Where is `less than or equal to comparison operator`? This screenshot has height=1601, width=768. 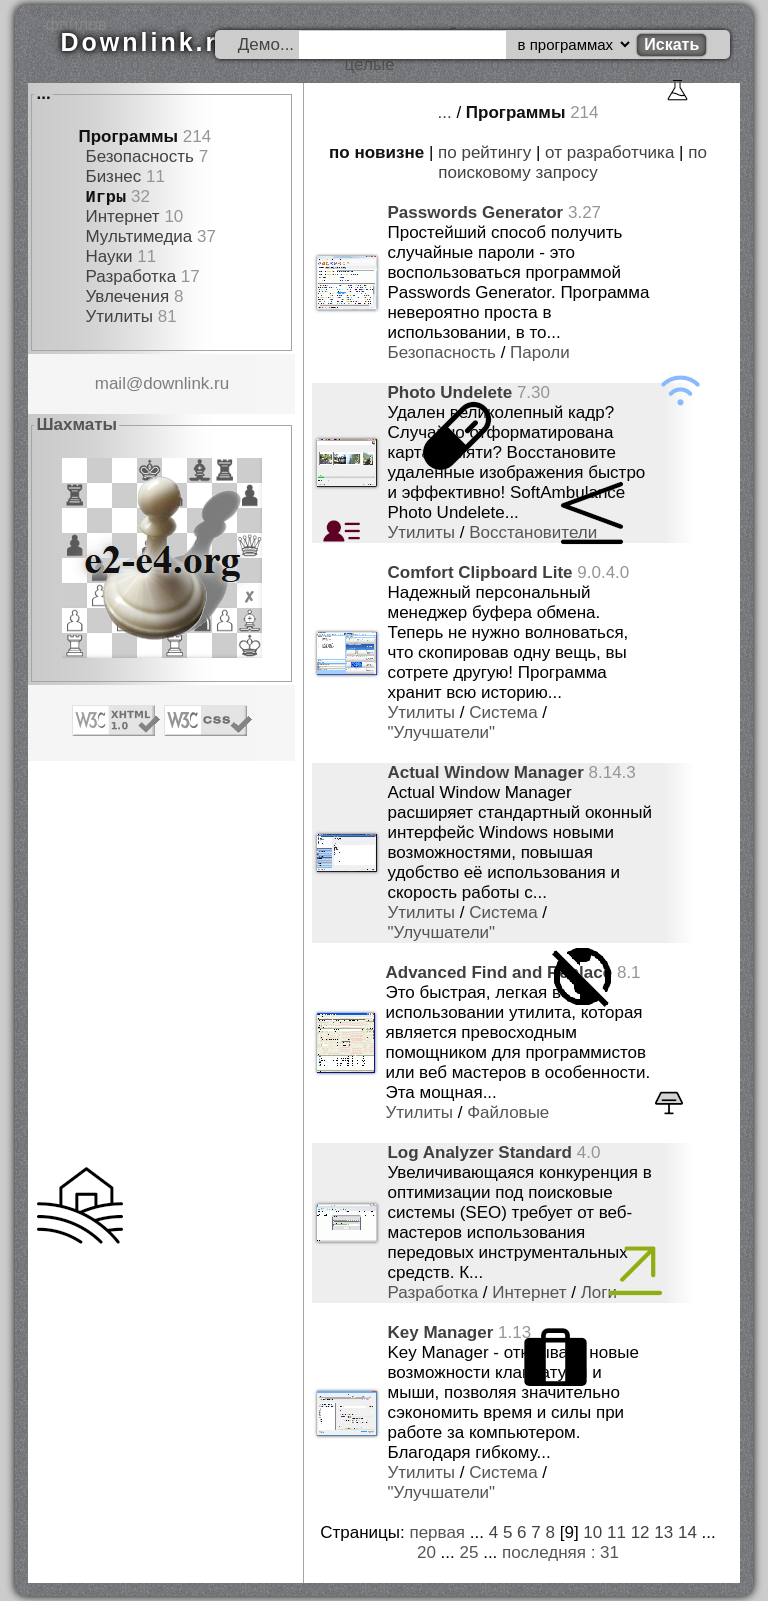
less than or equal to comparison operator is located at coordinates (593, 514).